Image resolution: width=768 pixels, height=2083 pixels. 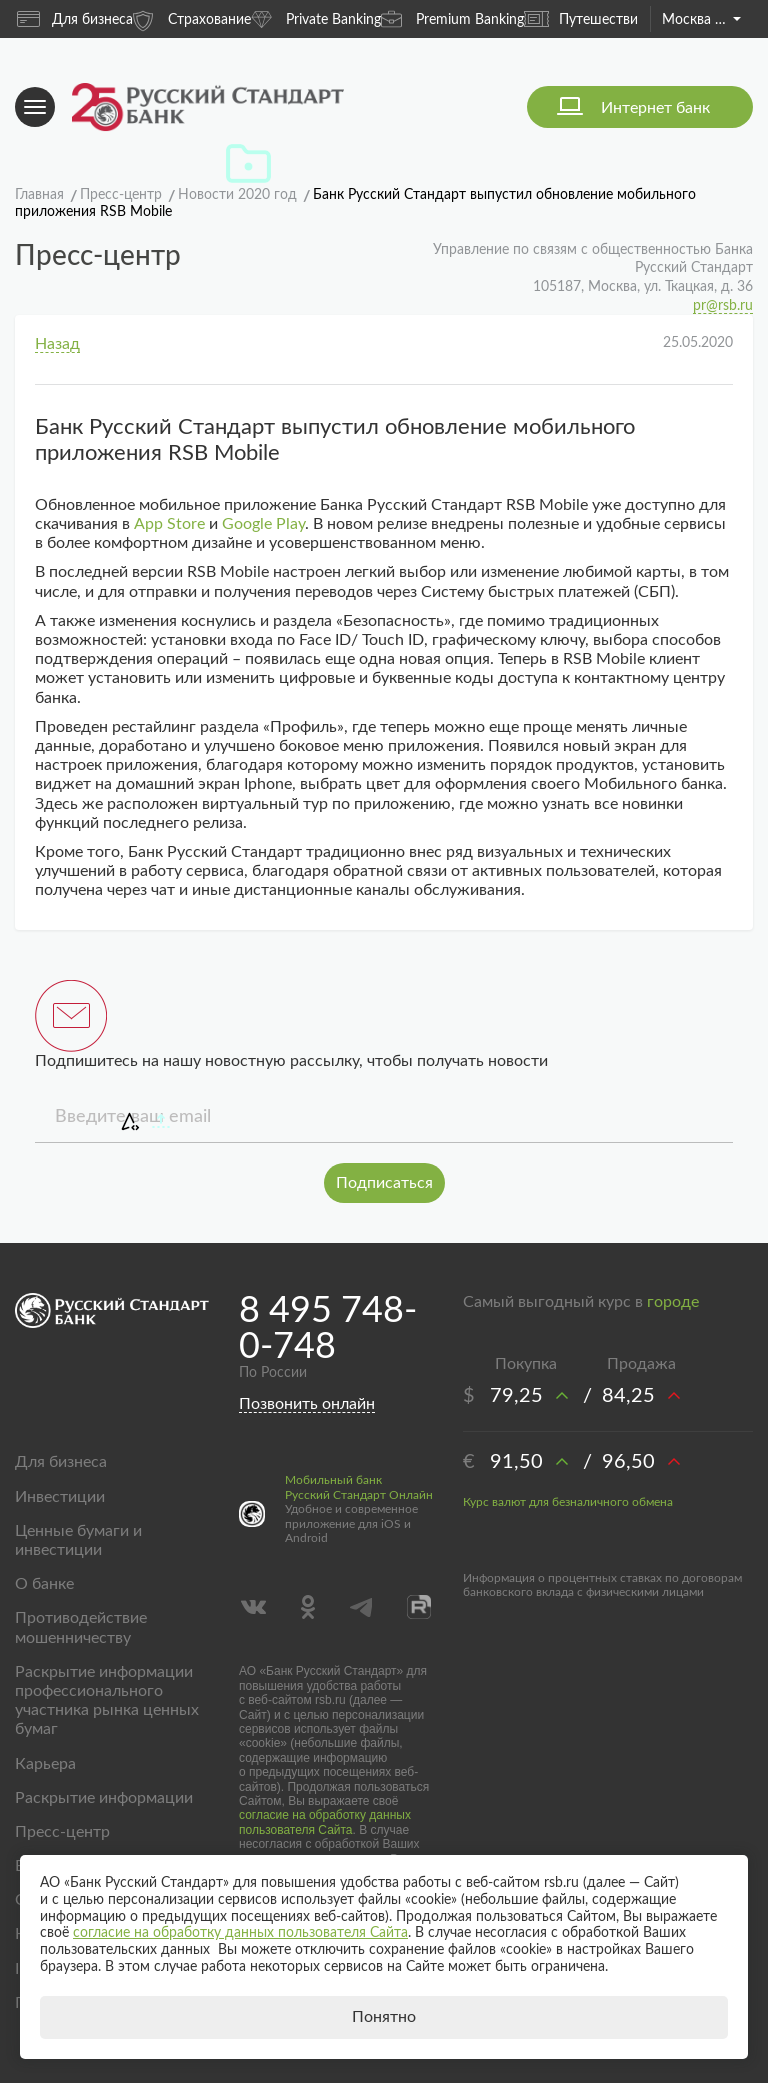 What do you see at coordinates (248, 164) in the screenshot?
I see `folder with new or unread content` at bounding box center [248, 164].